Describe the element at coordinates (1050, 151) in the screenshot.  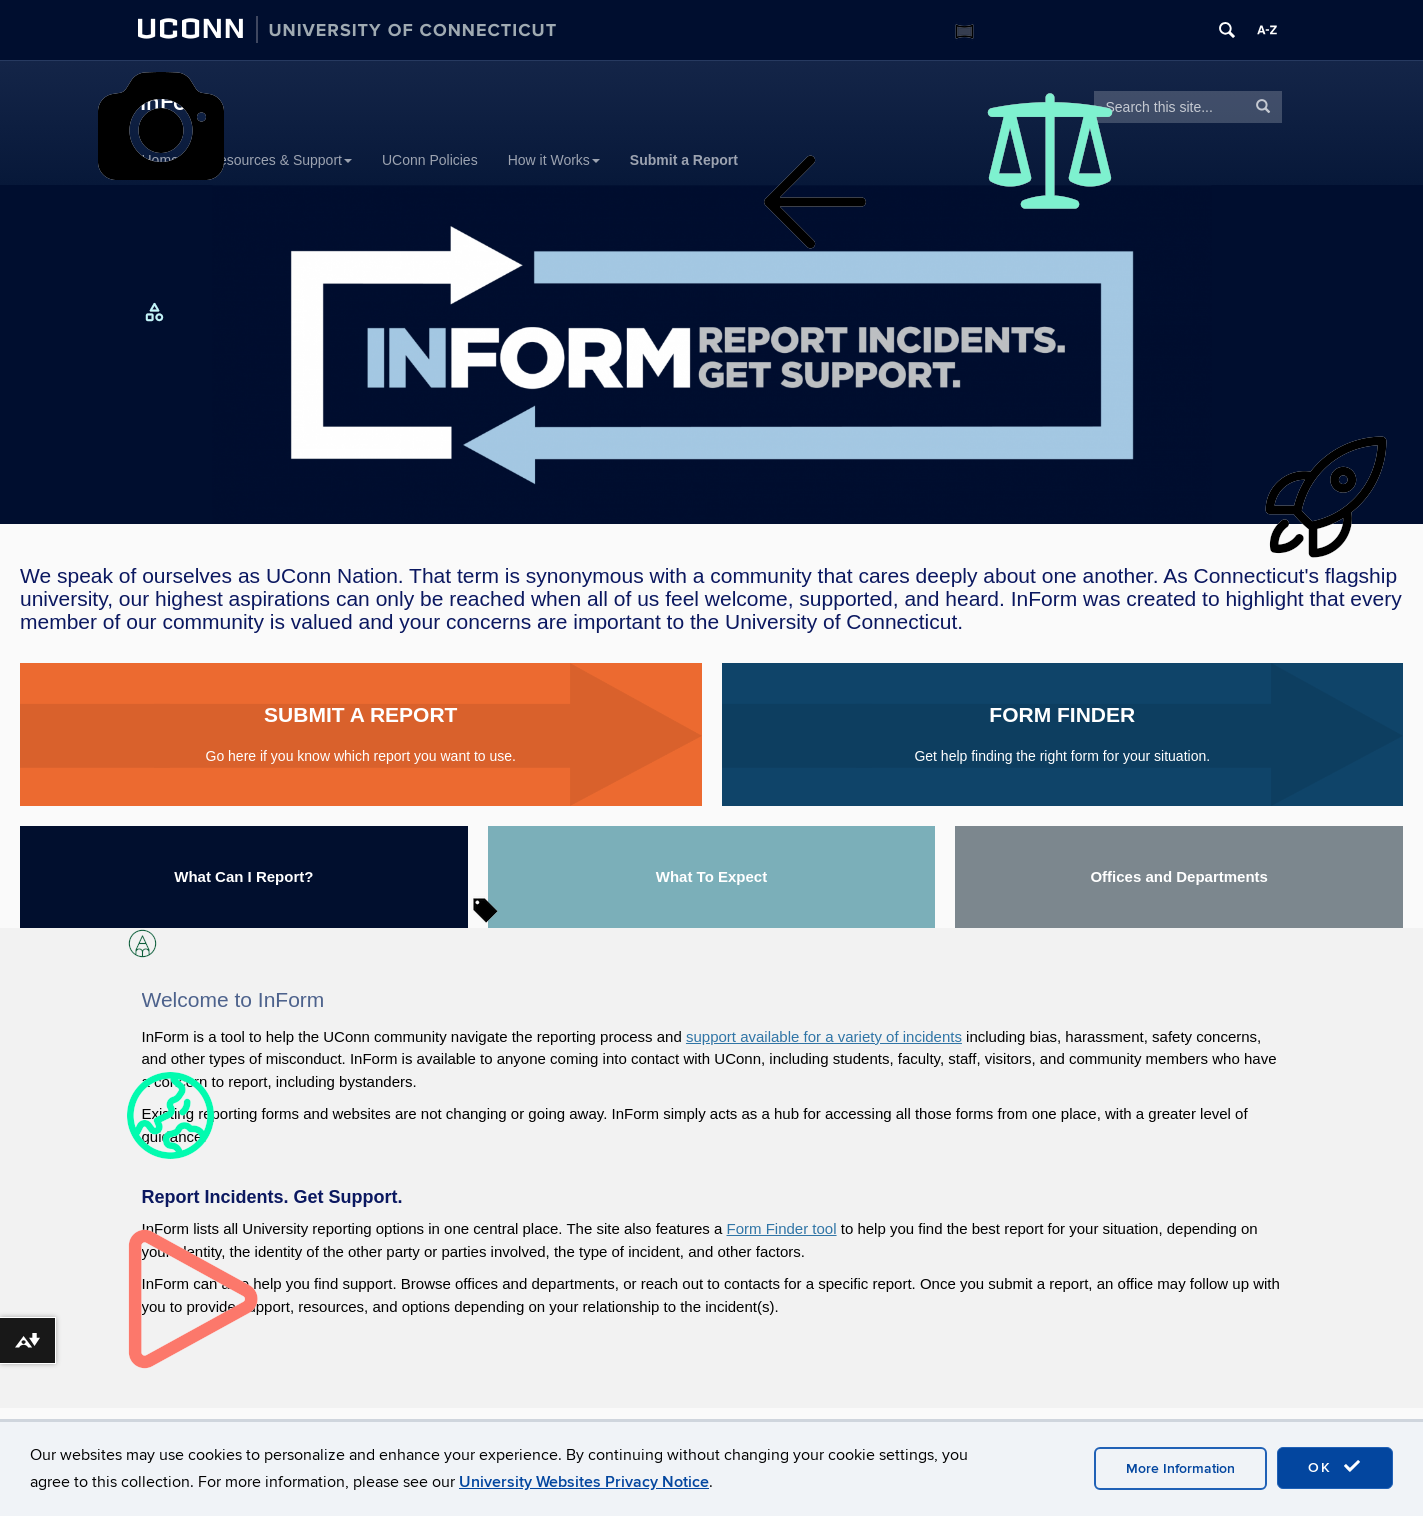
I see `access legal or compliance settings` at that location.